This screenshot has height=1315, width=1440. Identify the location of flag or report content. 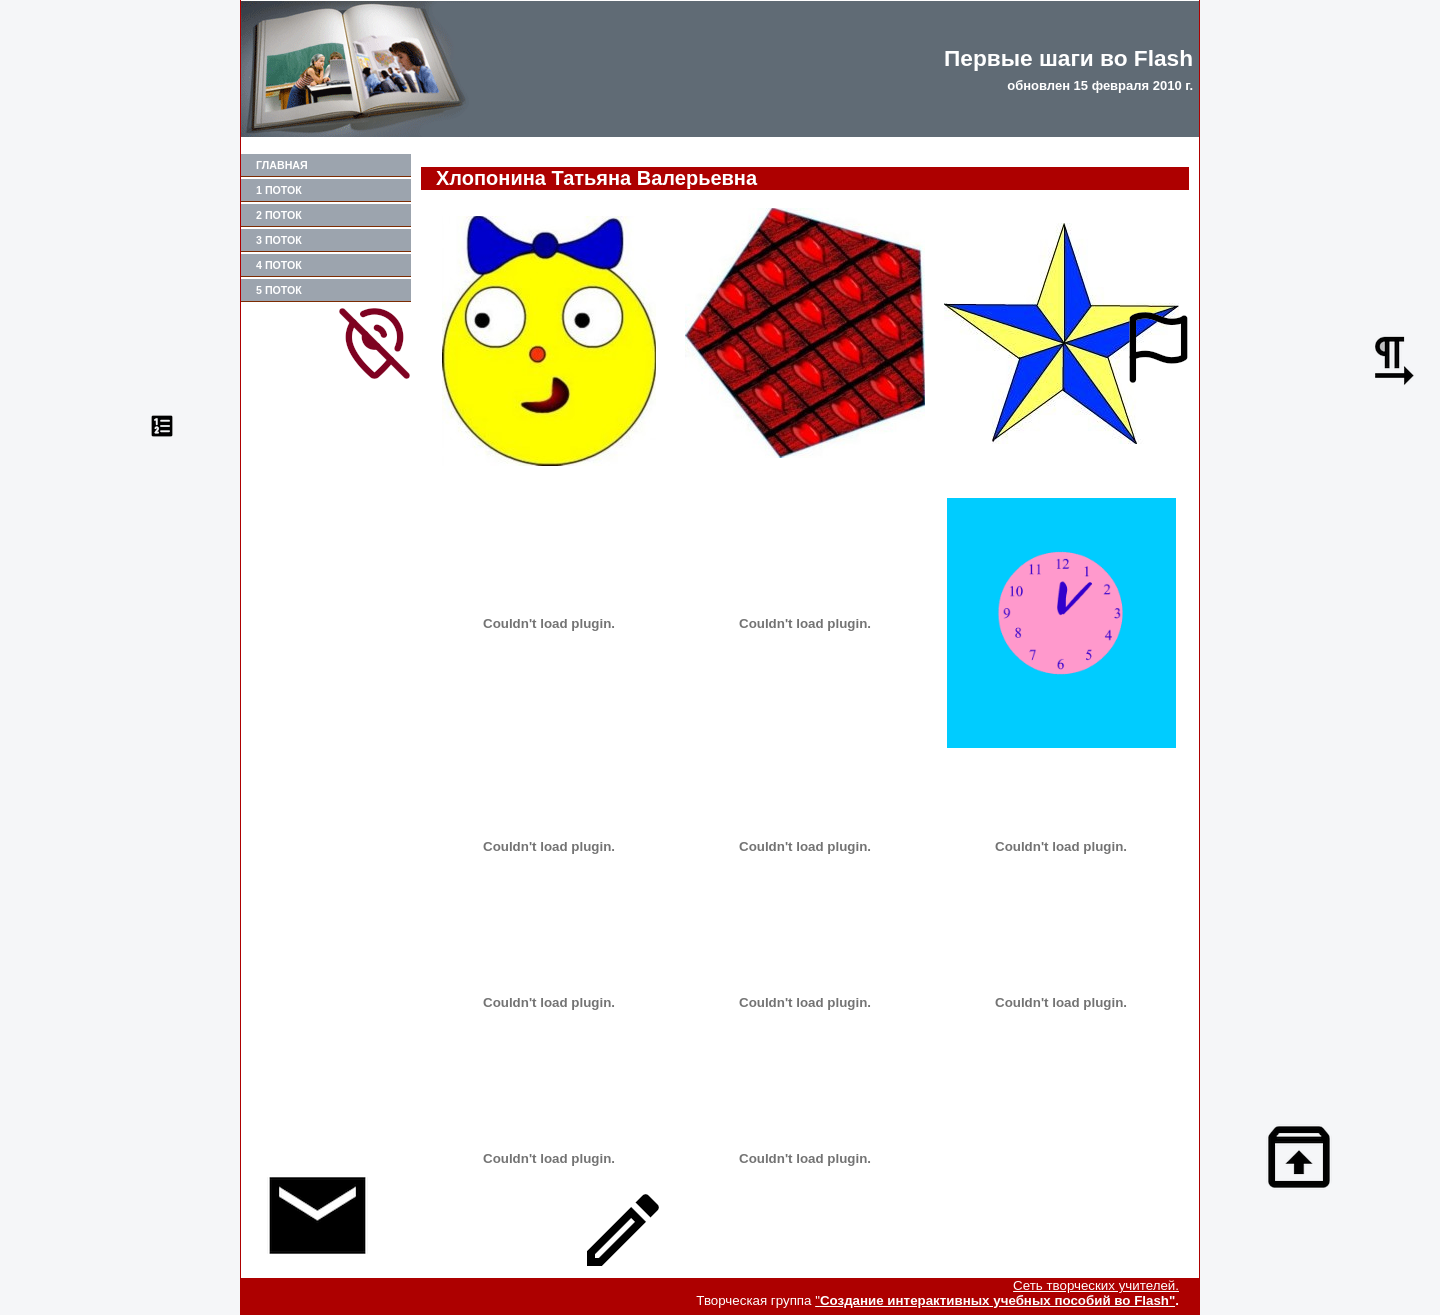
(1158, 347).